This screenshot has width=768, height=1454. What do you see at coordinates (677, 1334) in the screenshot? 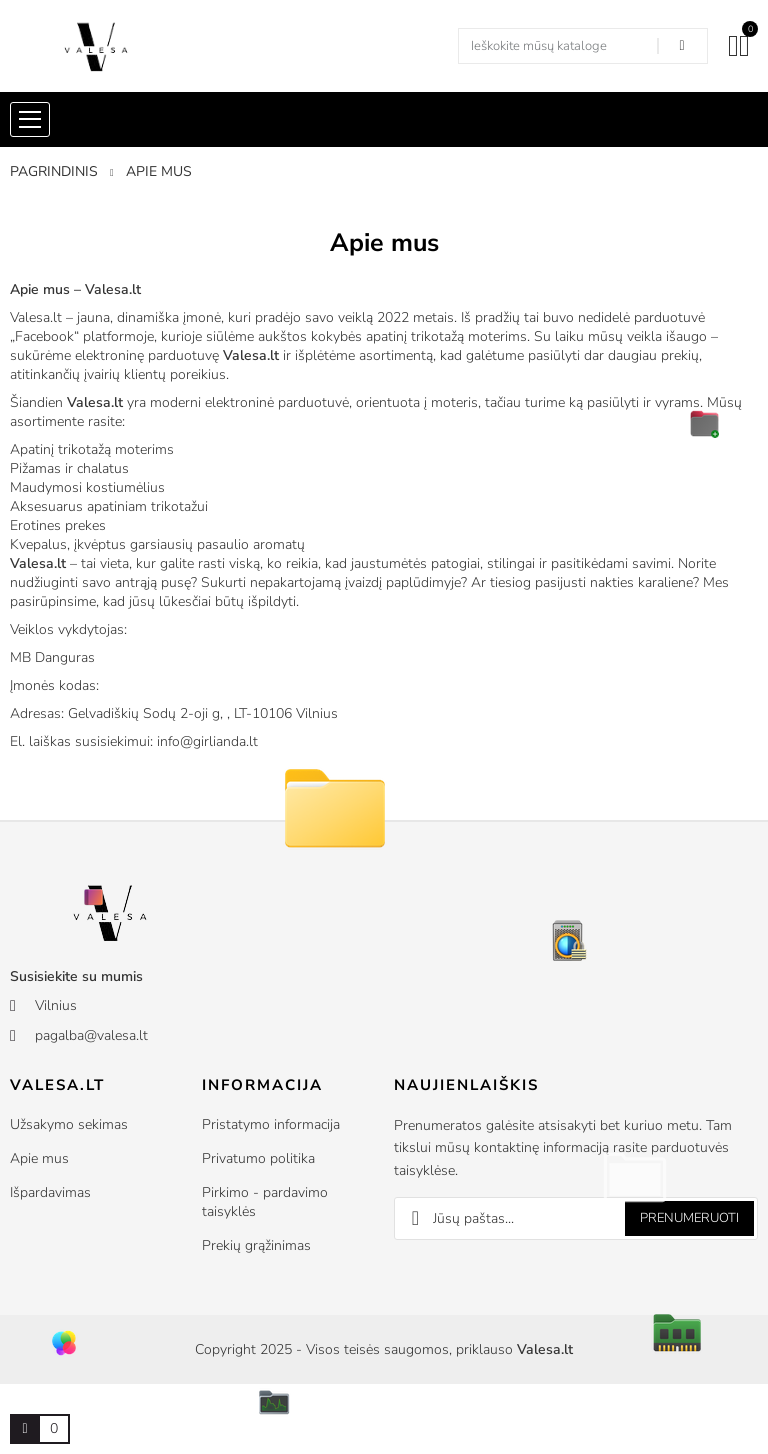
I see `folder containing memory or RAM-related files` at bounding box center [677, 1334].